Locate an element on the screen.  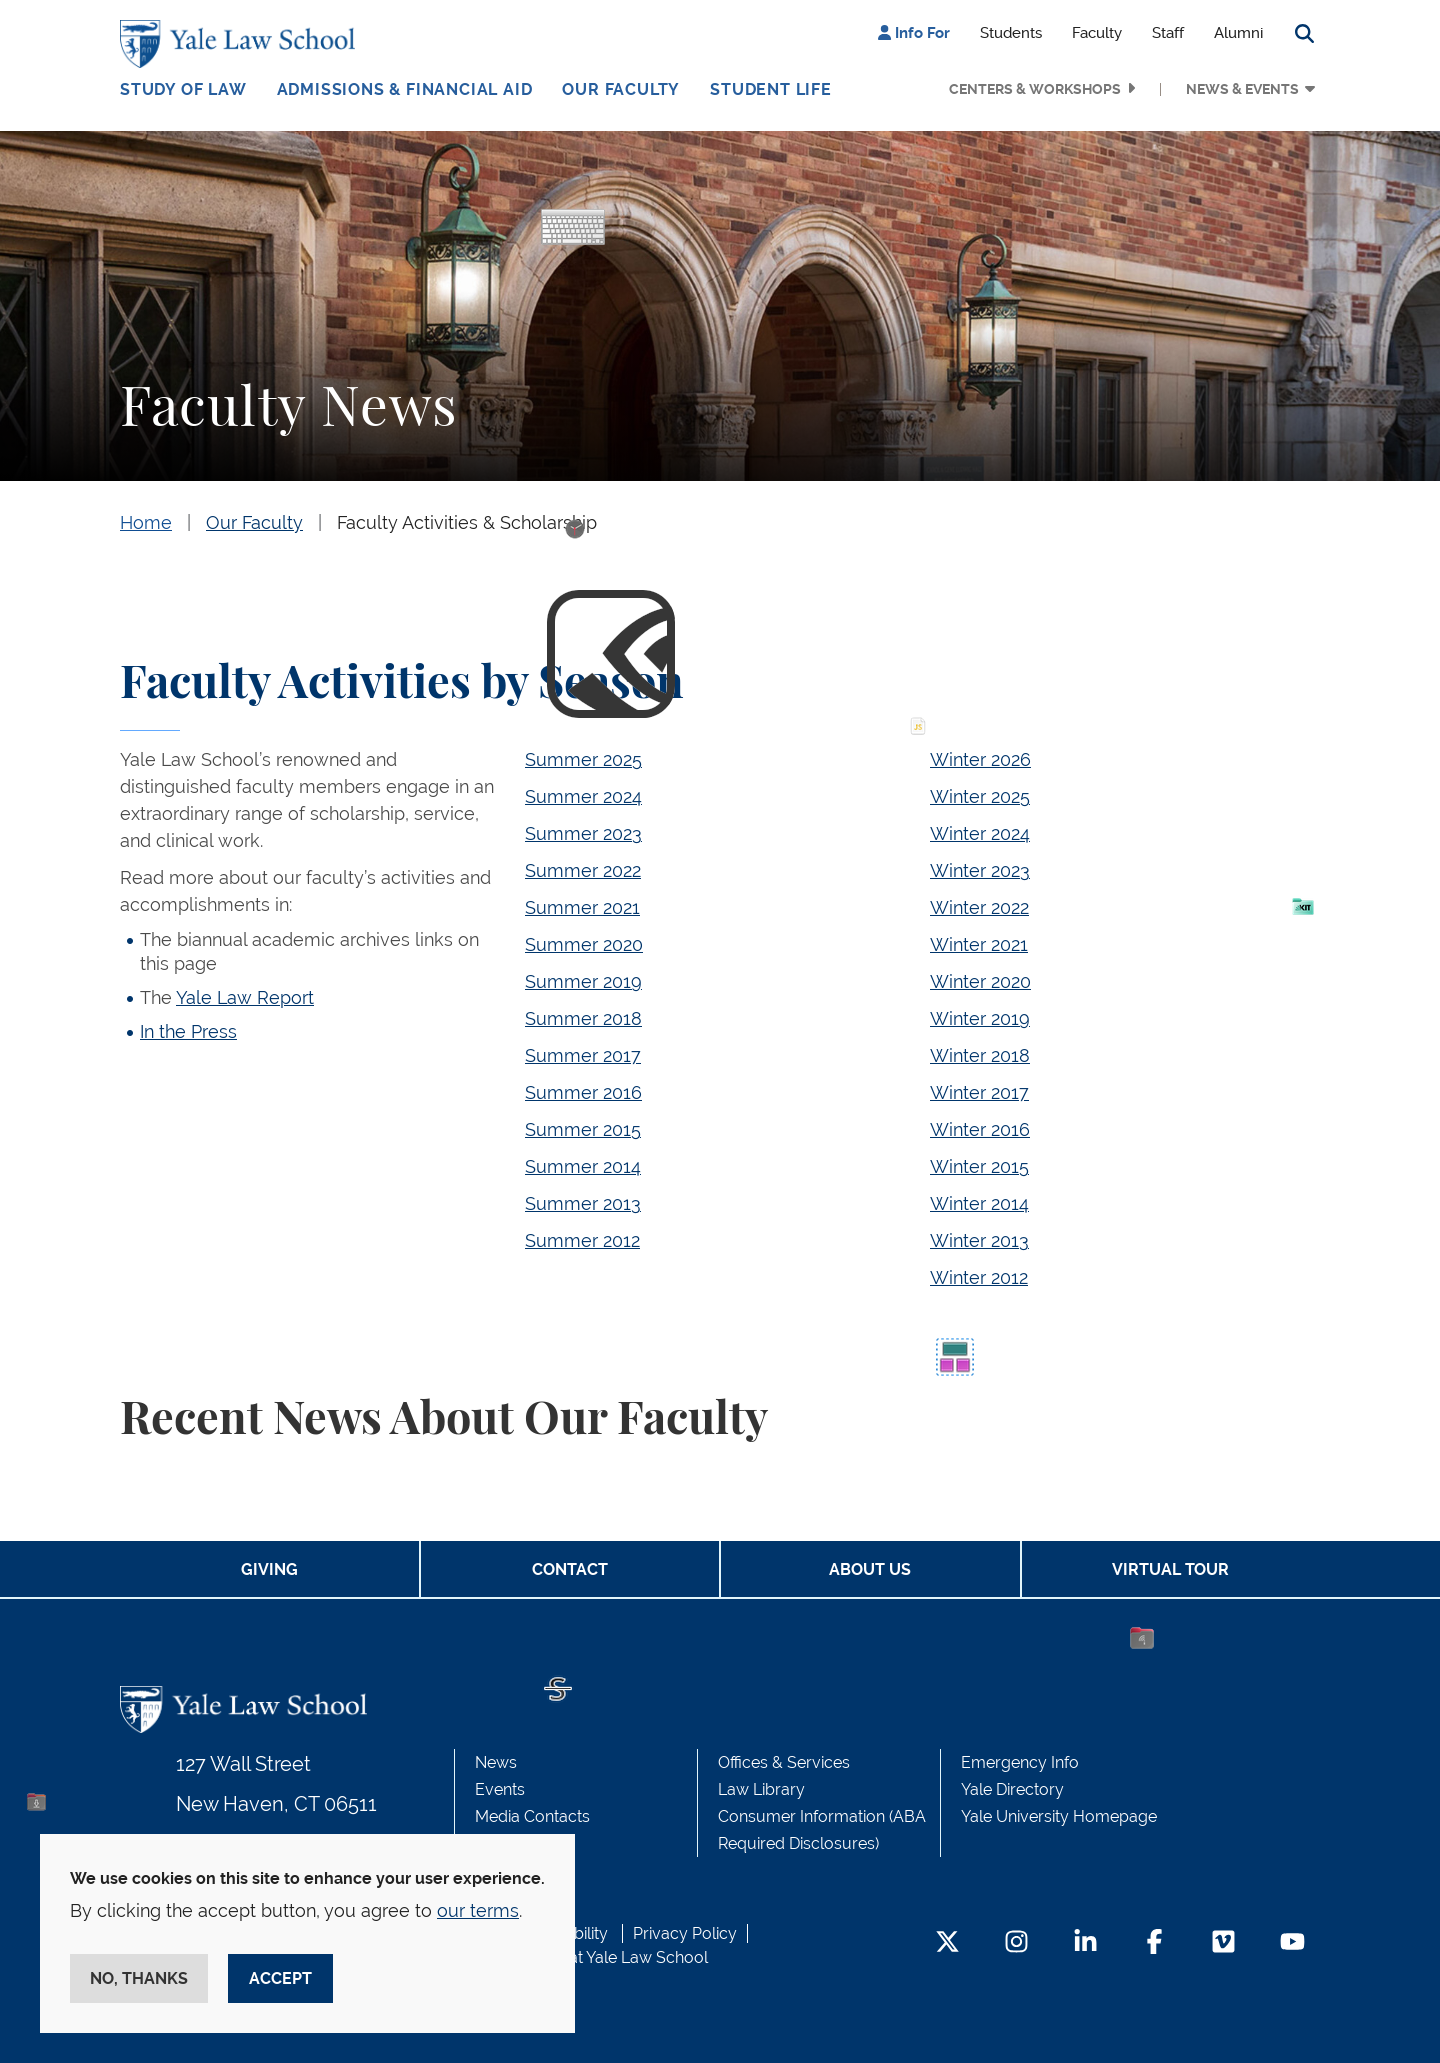
open the clock application is located at coordinates (575, 529).